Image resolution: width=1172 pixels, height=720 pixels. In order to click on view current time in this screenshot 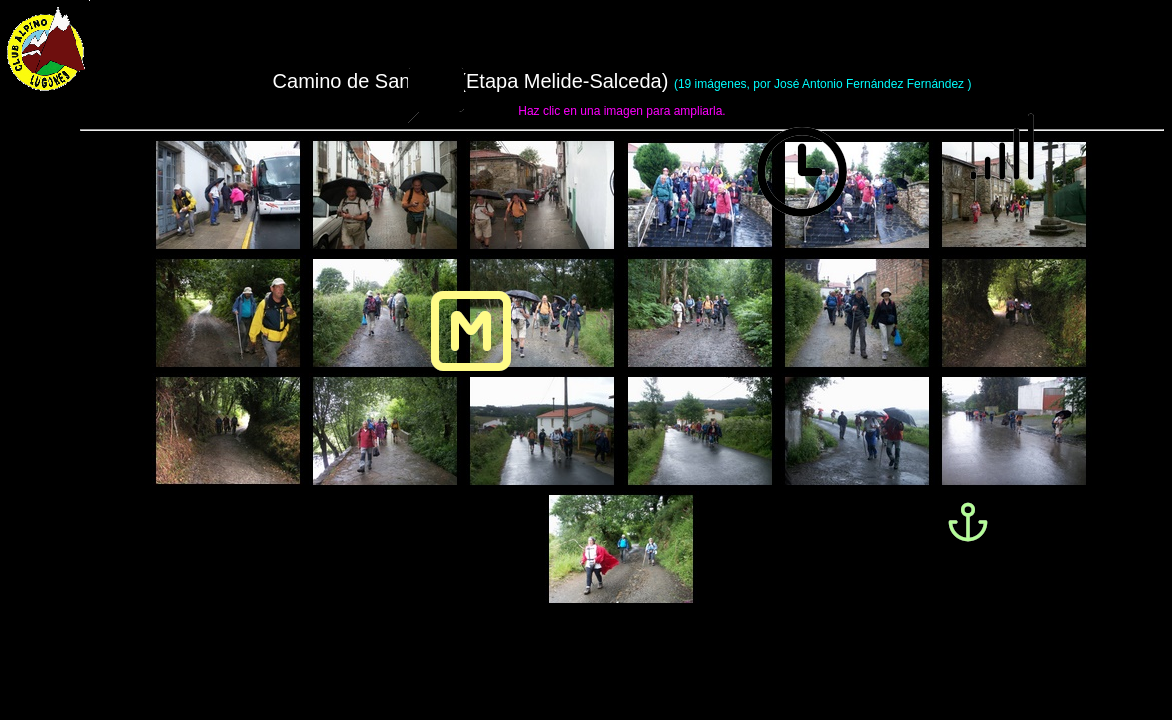, I will do `click(802, 172)`.